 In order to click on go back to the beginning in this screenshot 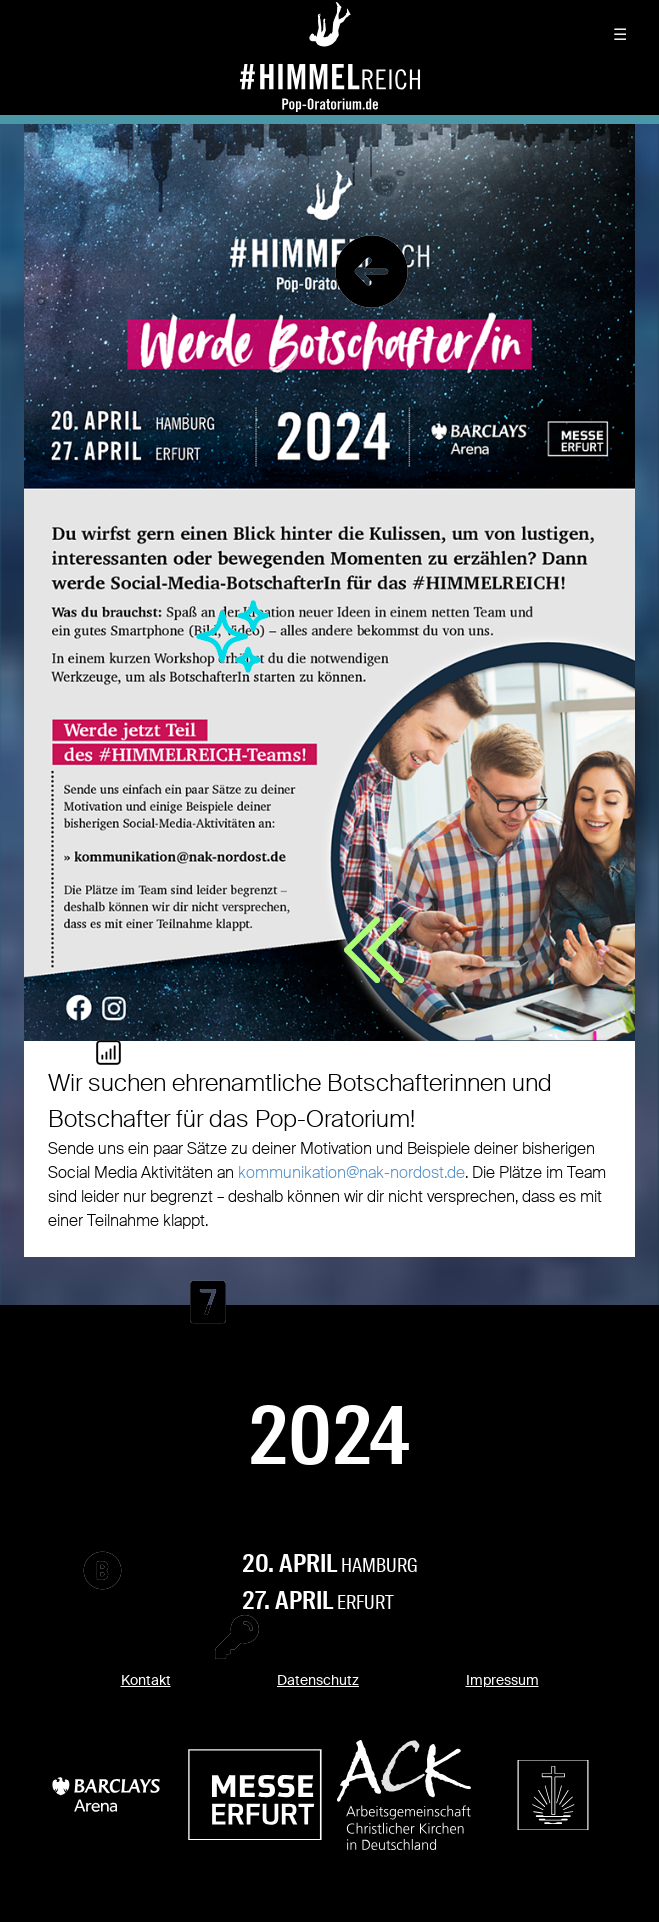, I will do `click(374, 950)`.